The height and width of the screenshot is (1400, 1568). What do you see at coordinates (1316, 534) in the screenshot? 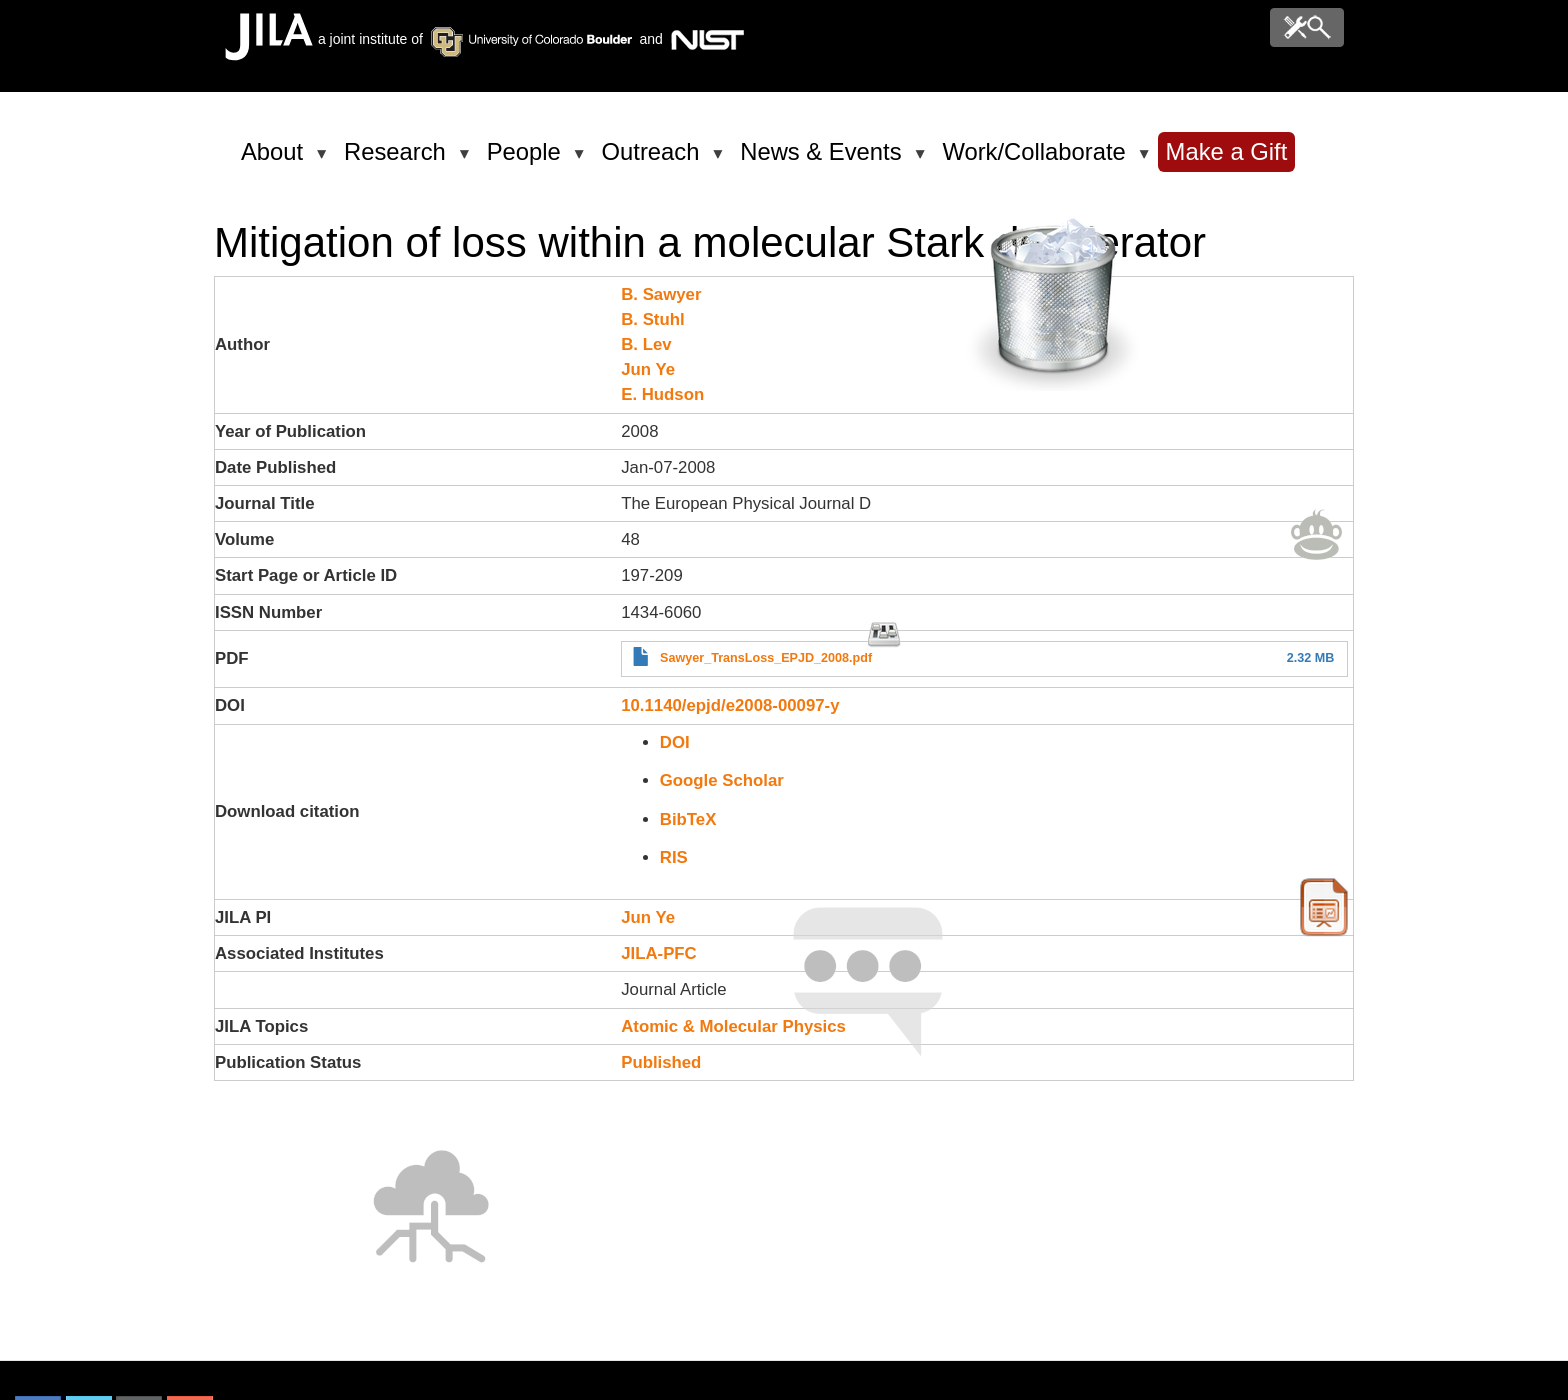
I see `insert monkey face emoji` at bounding box center [1316, 534].